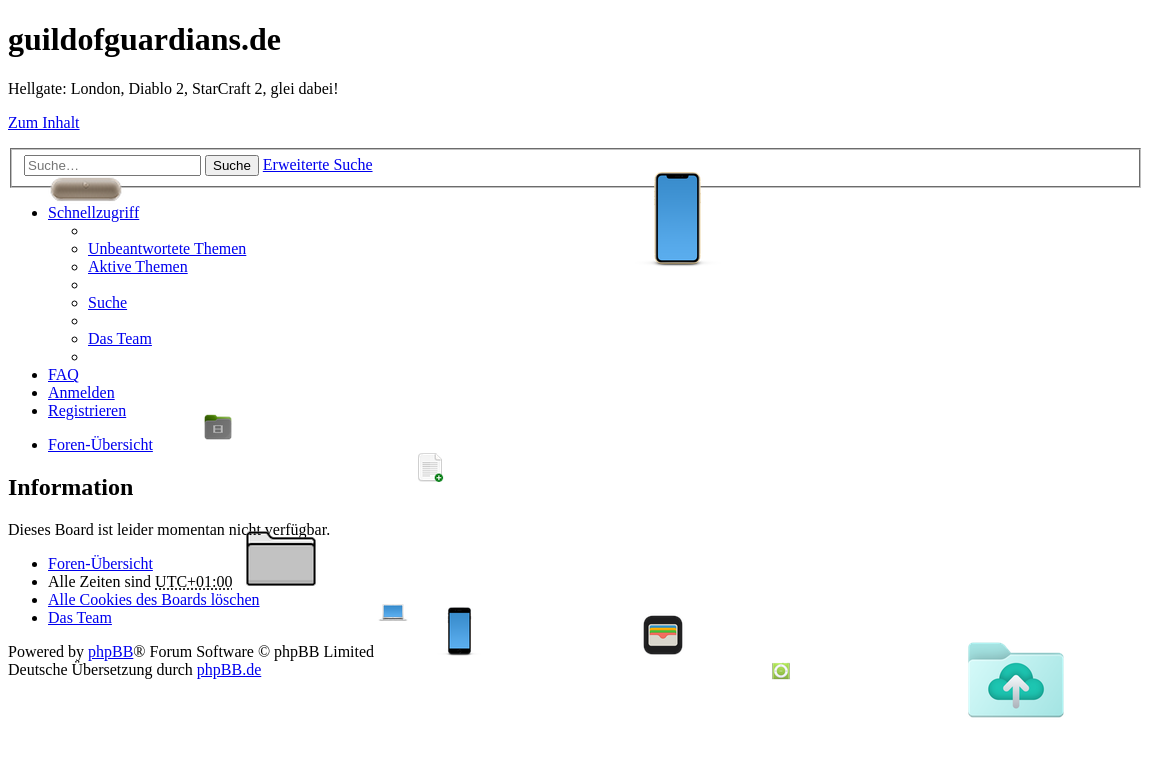 The width and height of the screenshot is (1151, 757). Describe the element at coordinates (677, 219) in the screenshot. I see `iPhone XR device icon` at that location.